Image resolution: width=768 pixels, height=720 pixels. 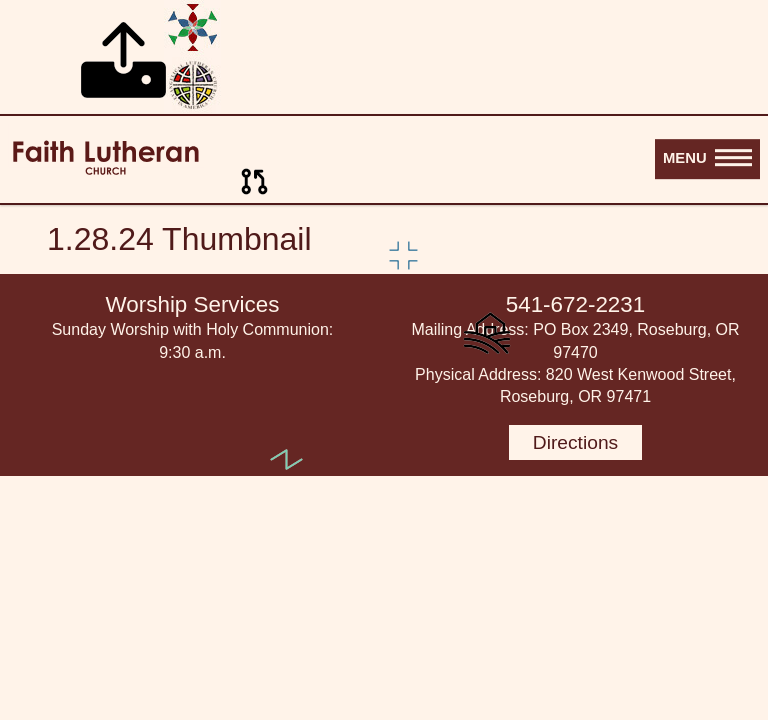 I want to click on create a new pull request, so click(x=253, y=181).